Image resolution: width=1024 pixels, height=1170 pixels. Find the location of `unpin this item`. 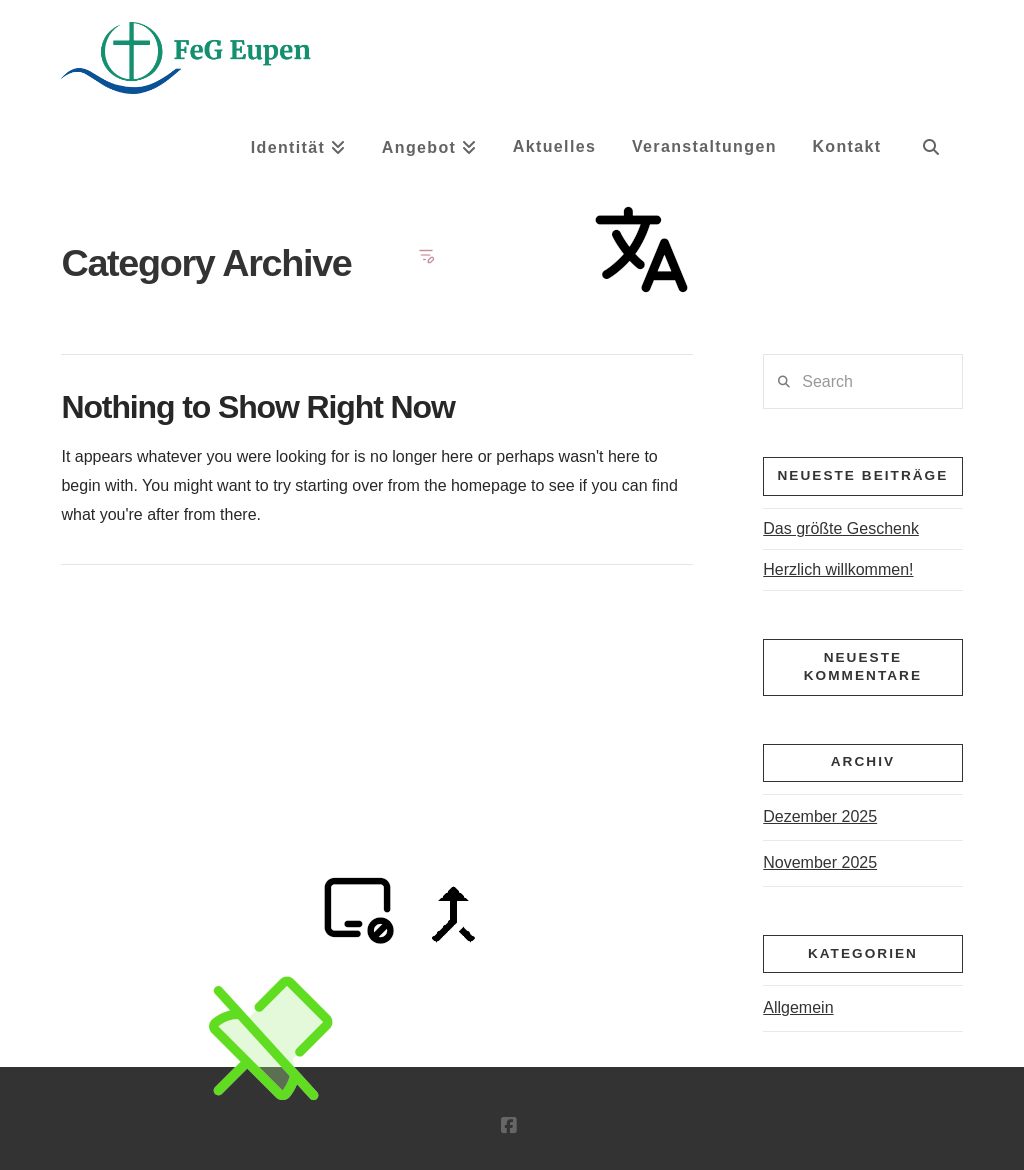

unpin this item is located at coordinates (266, 1043).